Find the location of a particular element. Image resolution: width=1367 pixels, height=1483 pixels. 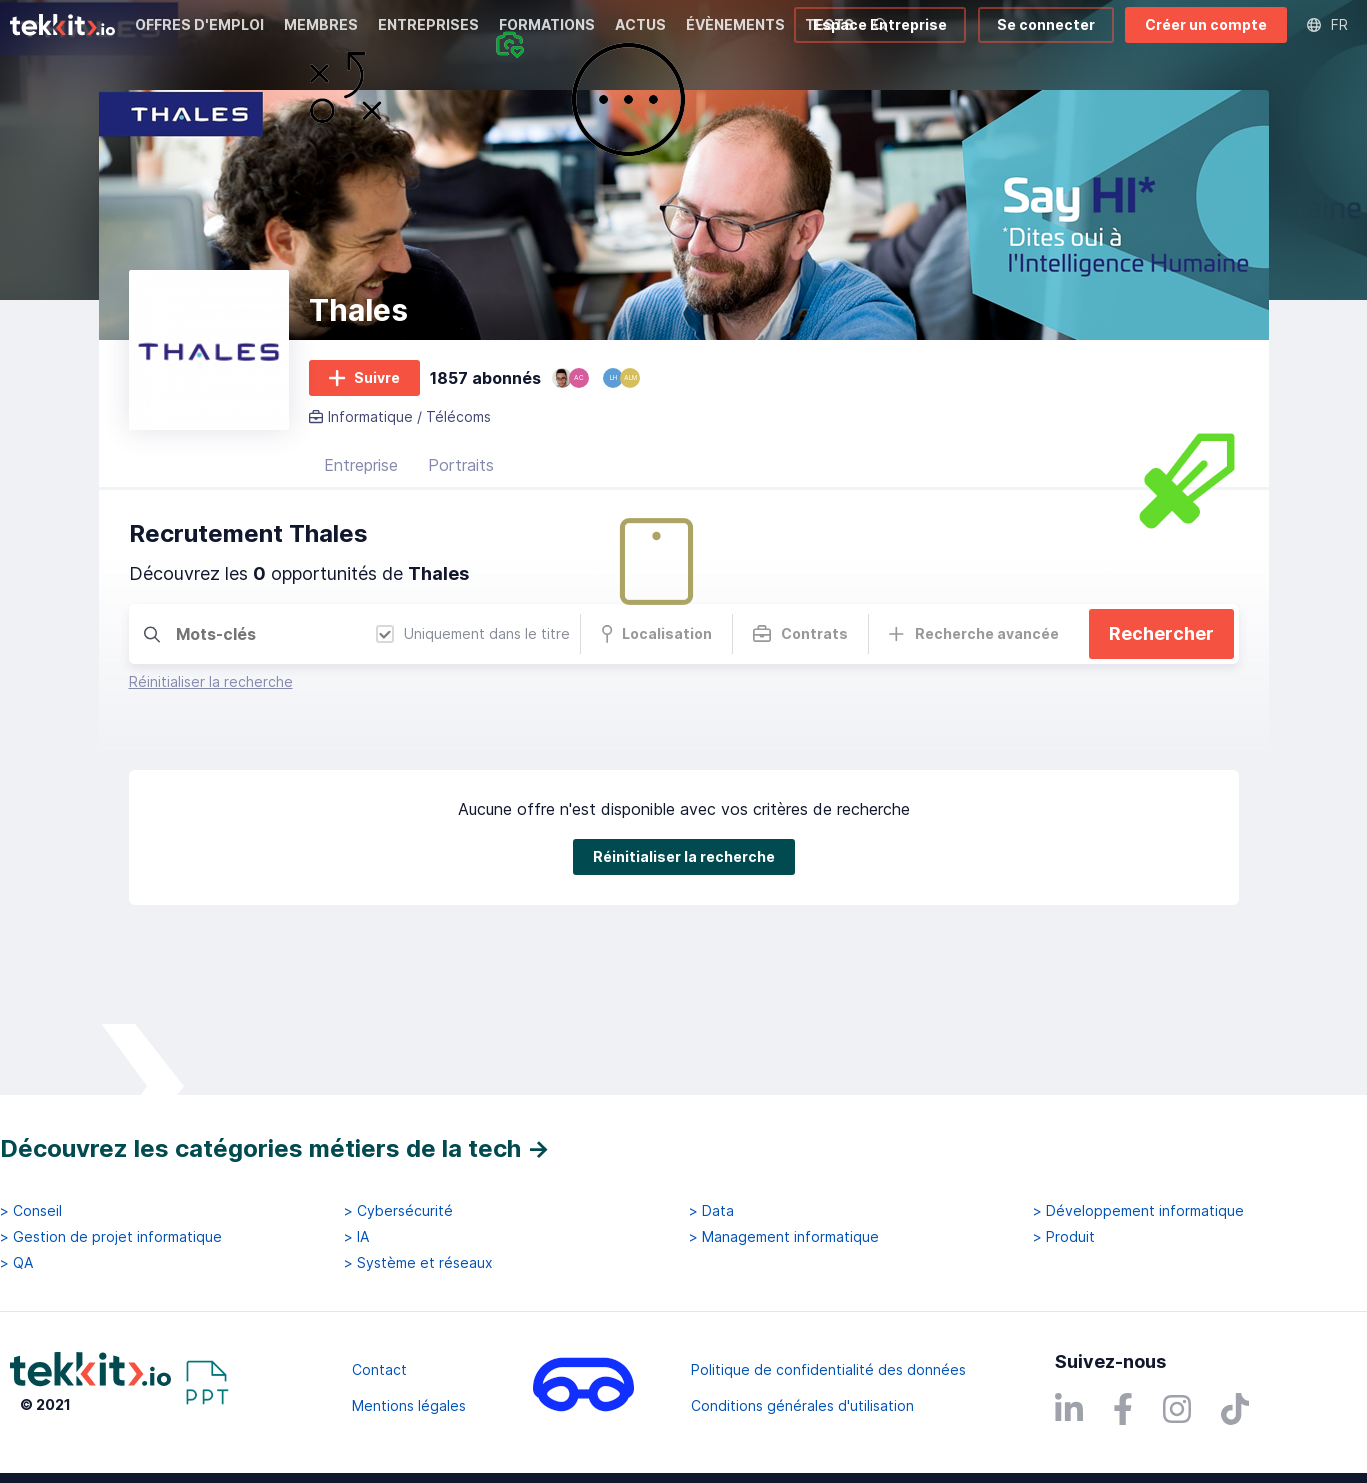

view strategy or game plan is located at coordinates (342, 87).